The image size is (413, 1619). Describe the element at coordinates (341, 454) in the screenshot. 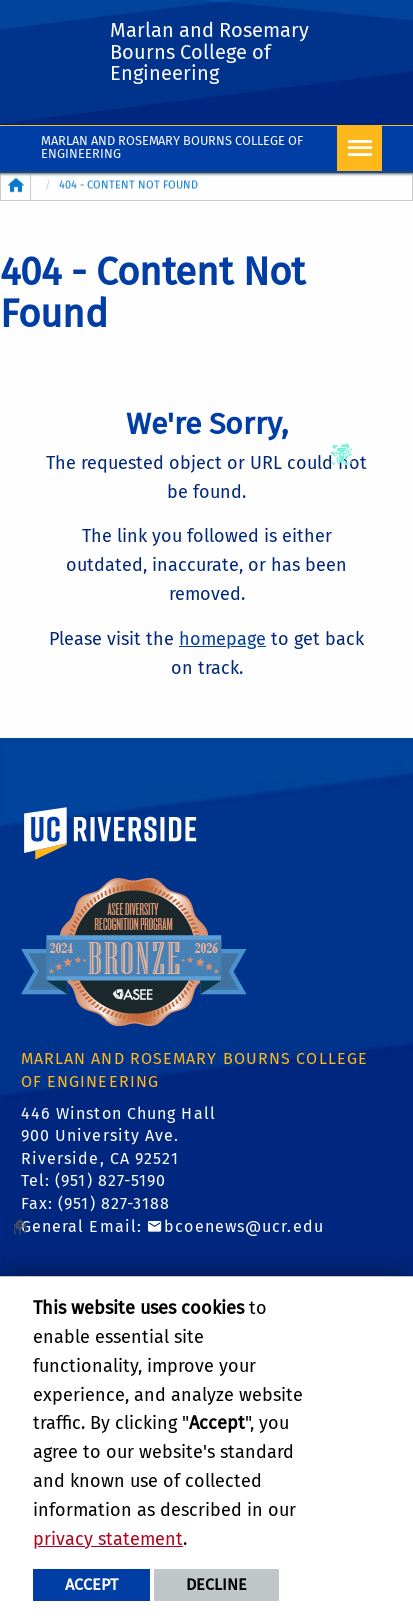

I see `indicates poison or toxic hazard in gameplay` at that location.